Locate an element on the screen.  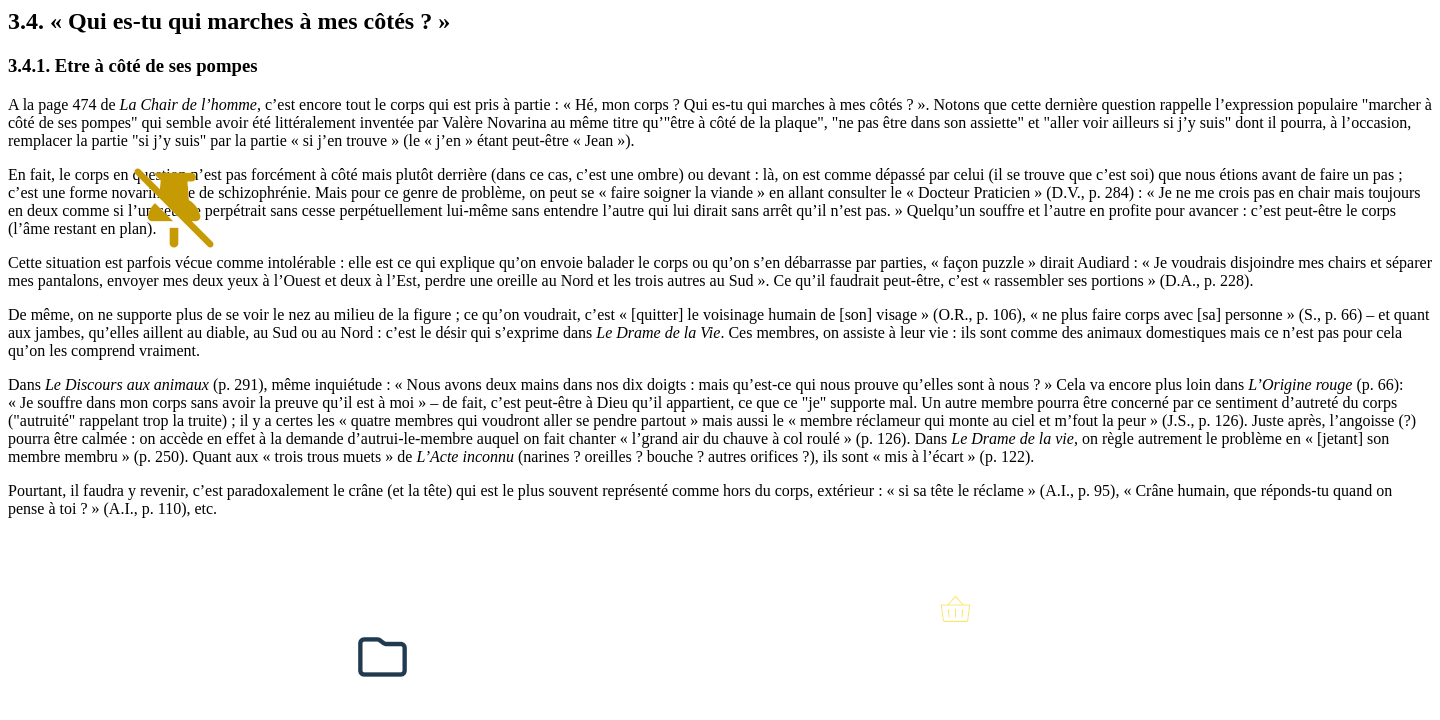
open folder to view files is located at coordinates (382, 658).